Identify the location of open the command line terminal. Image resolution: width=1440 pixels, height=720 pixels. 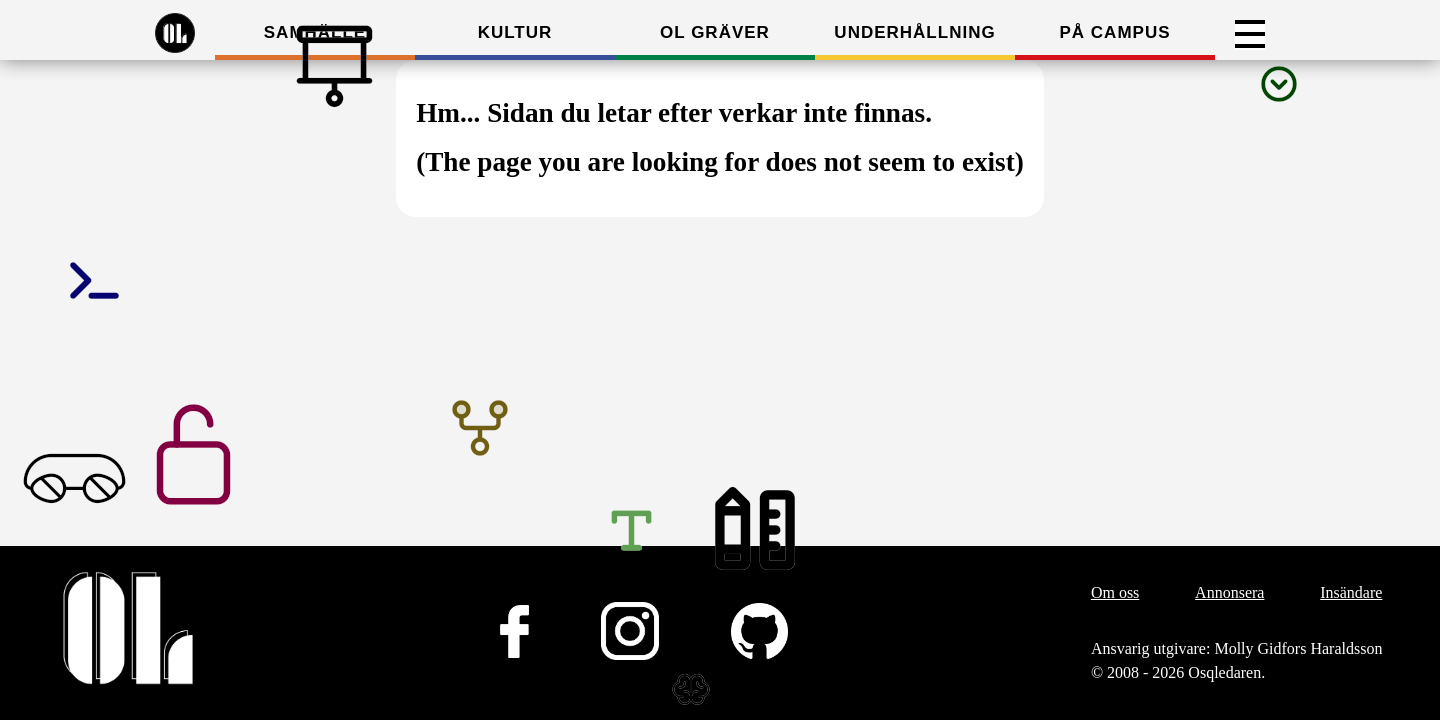
(94, 280).